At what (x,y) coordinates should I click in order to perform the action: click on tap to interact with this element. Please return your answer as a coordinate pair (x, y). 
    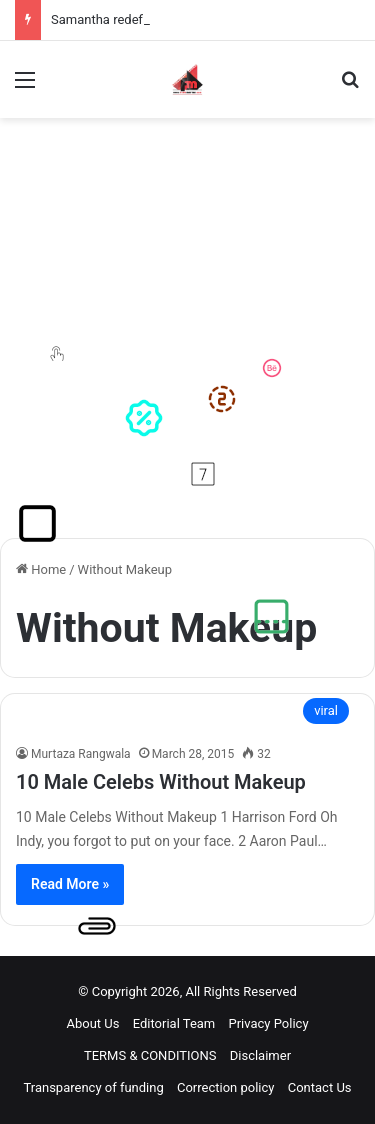
    Looking at the image, I should click on (57, 354).